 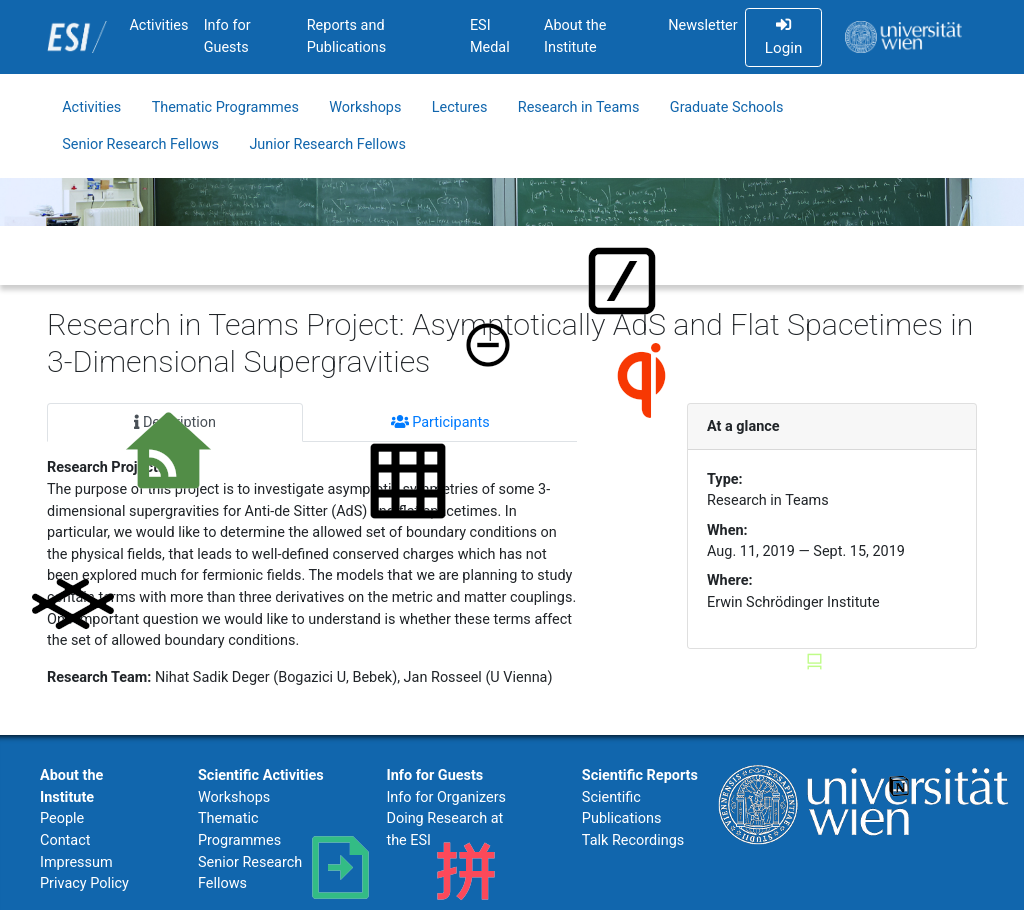 What do you see at coordinates (73, 604) in the screenshot?
I see `traefik mesh service logo` at bounding box center [73, 604].